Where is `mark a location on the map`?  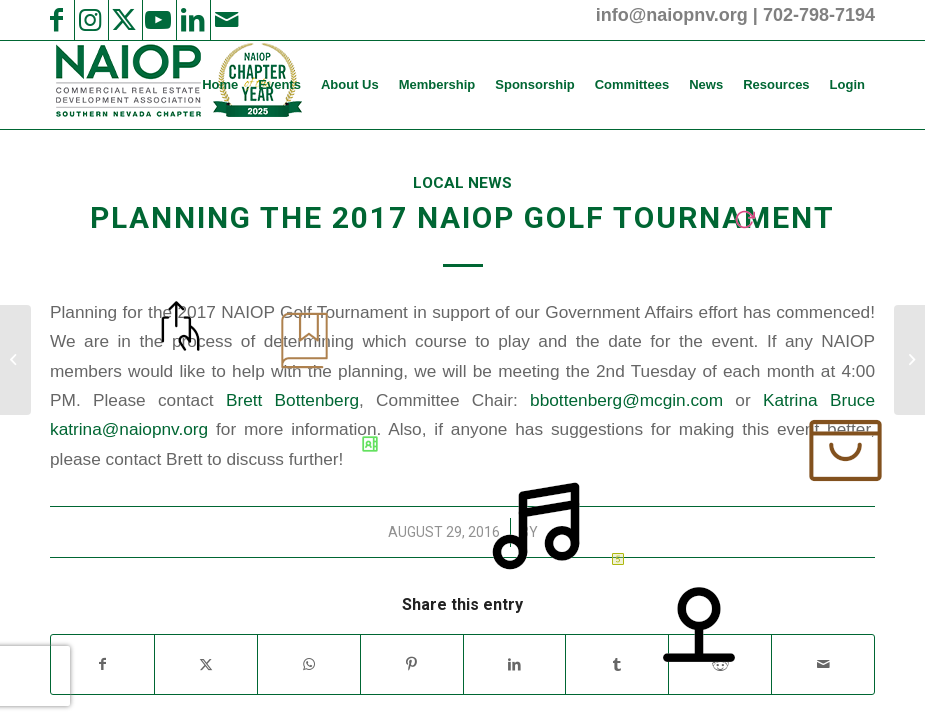
mark a location on the map is located at coordinates (699, 626).